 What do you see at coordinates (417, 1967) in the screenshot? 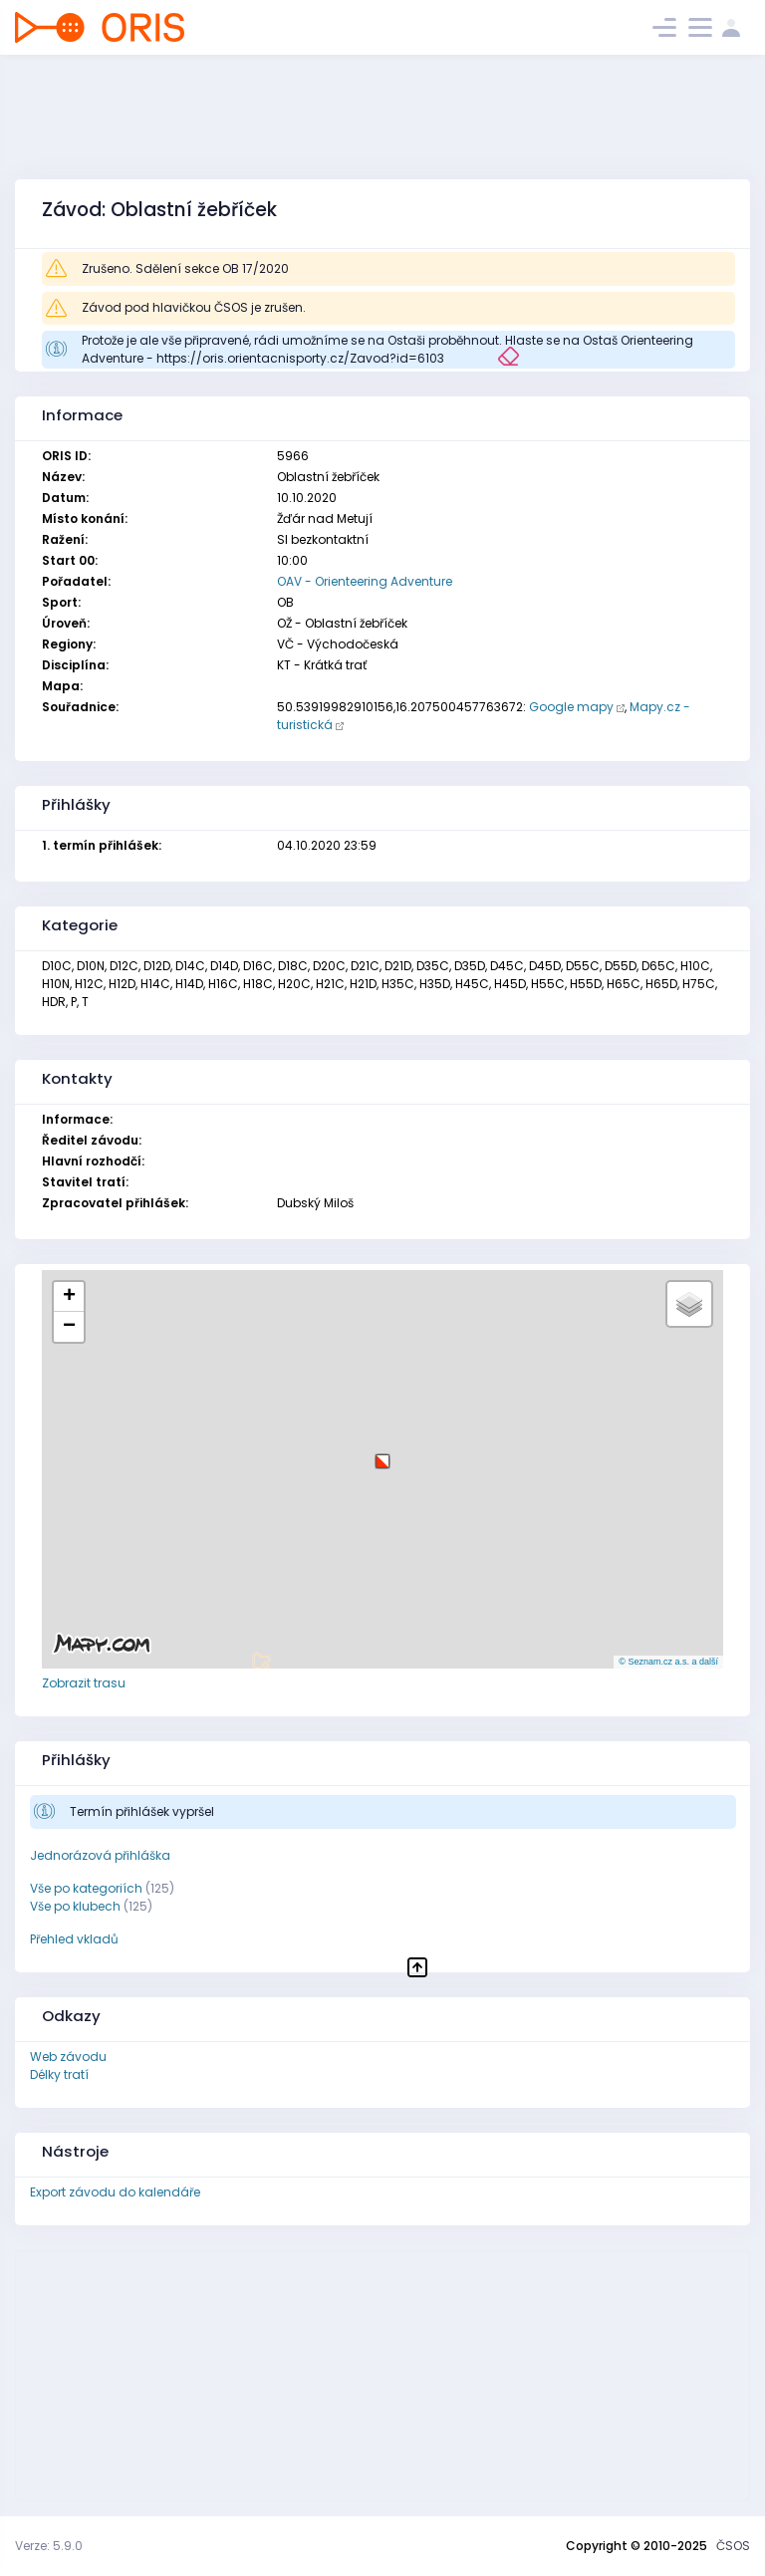
I see `upload a file or image` at bounding box center [417, 1967].